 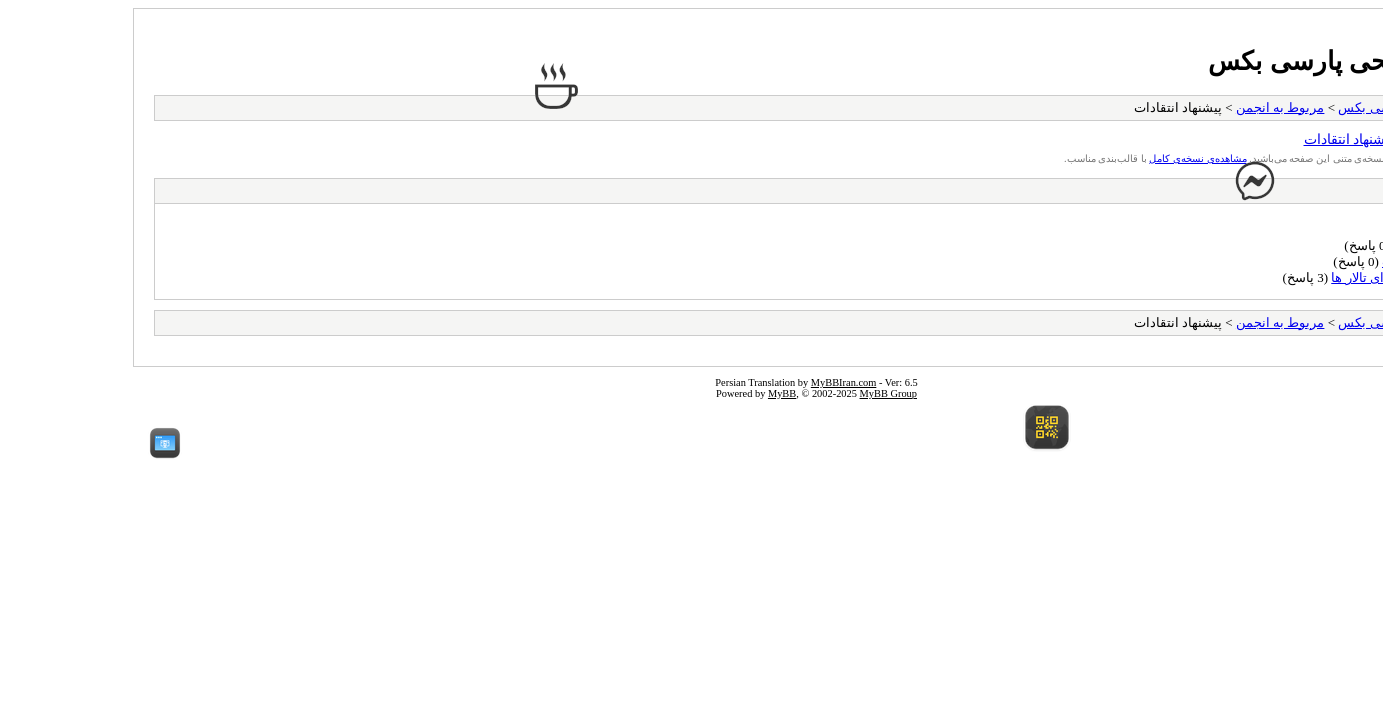 What do you see at coordinates (556, 87) in the screenshot?
I see `caffeine mode is active, preventing sleep` at bounding box center [556, 87].